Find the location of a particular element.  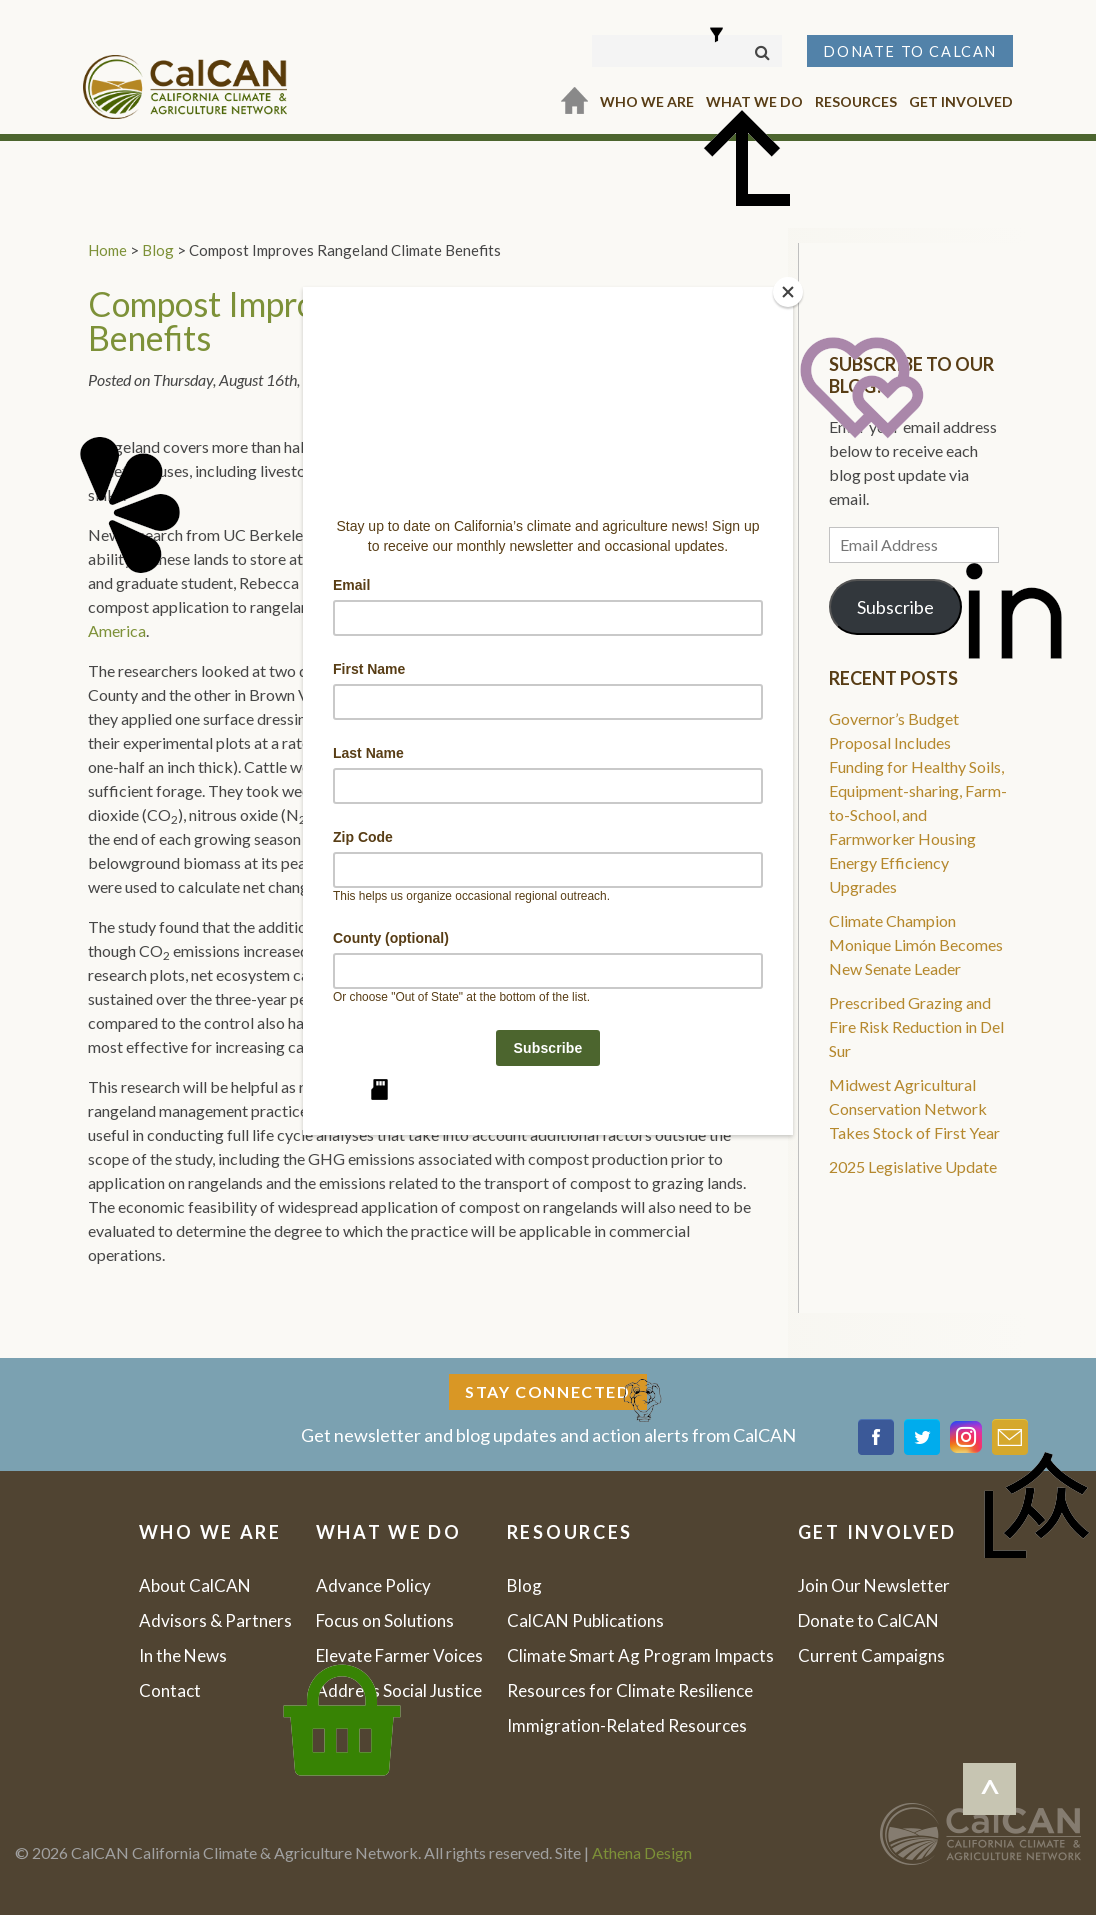

filter or sort content is located at coordinates (716, 34).